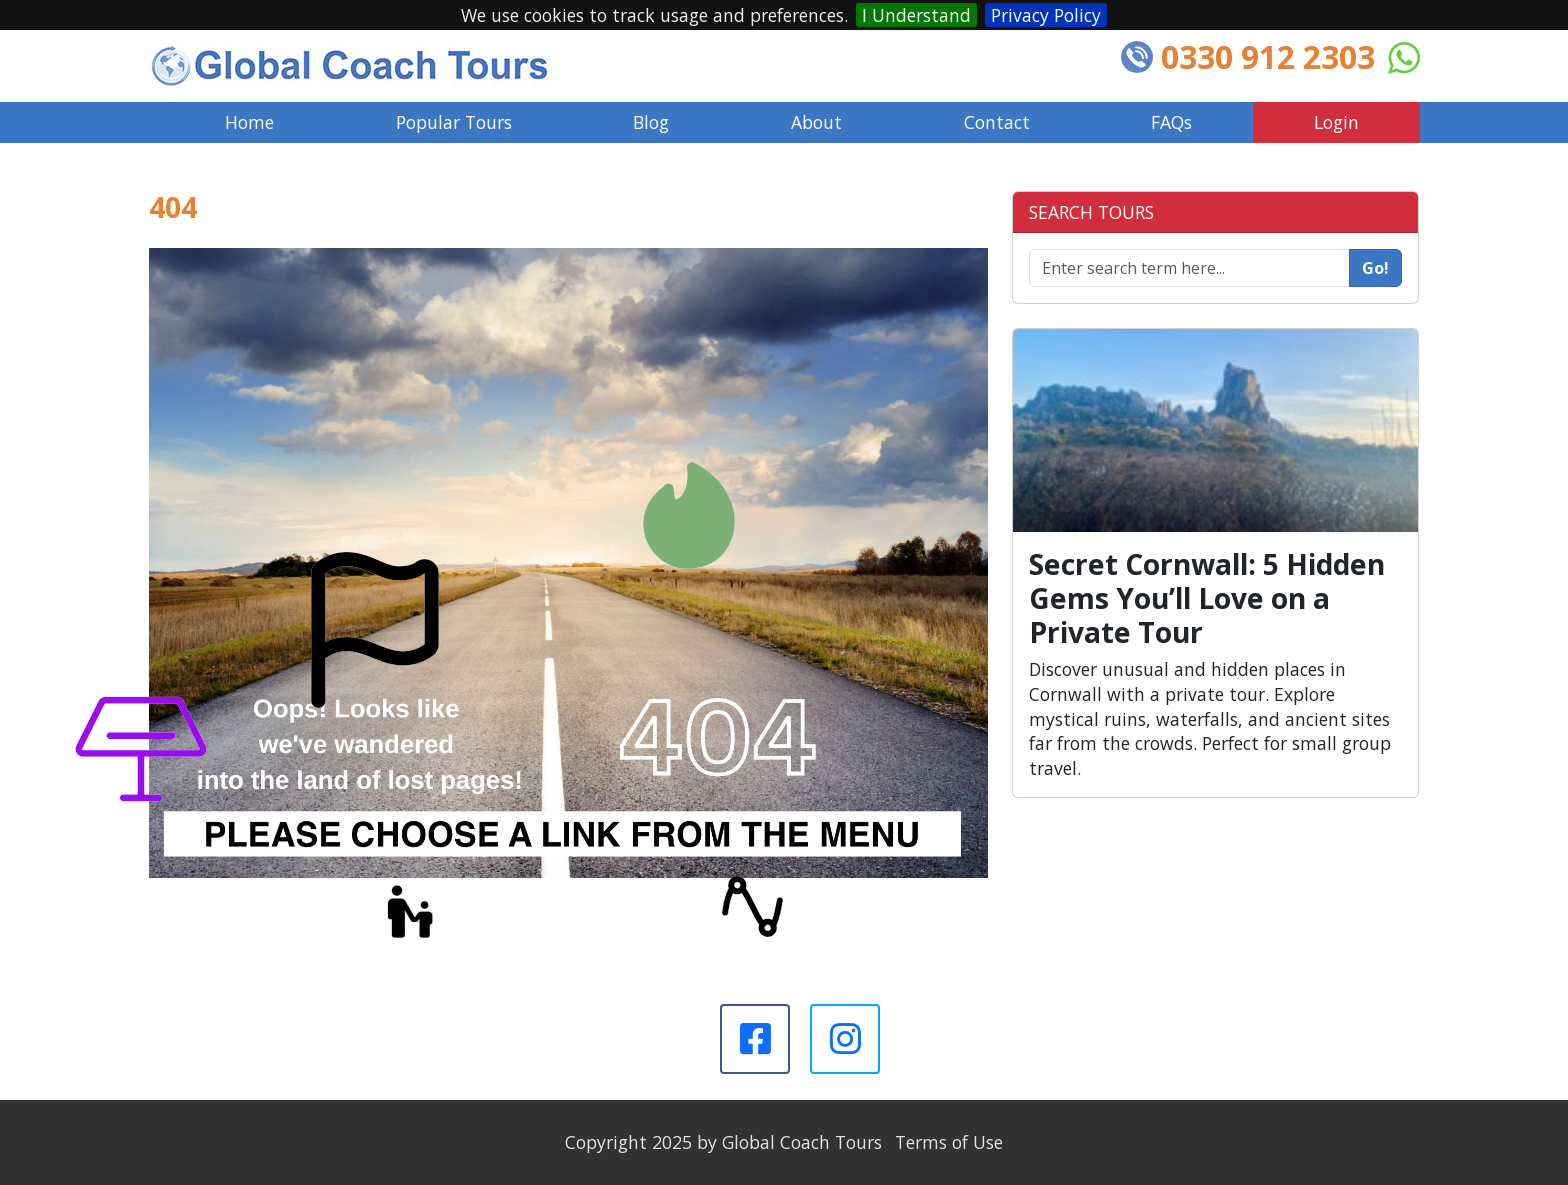 The width and height of the screenshot is (1568, 1185). I want to click on toggle between maximum and minimum values, so click(752, 906).